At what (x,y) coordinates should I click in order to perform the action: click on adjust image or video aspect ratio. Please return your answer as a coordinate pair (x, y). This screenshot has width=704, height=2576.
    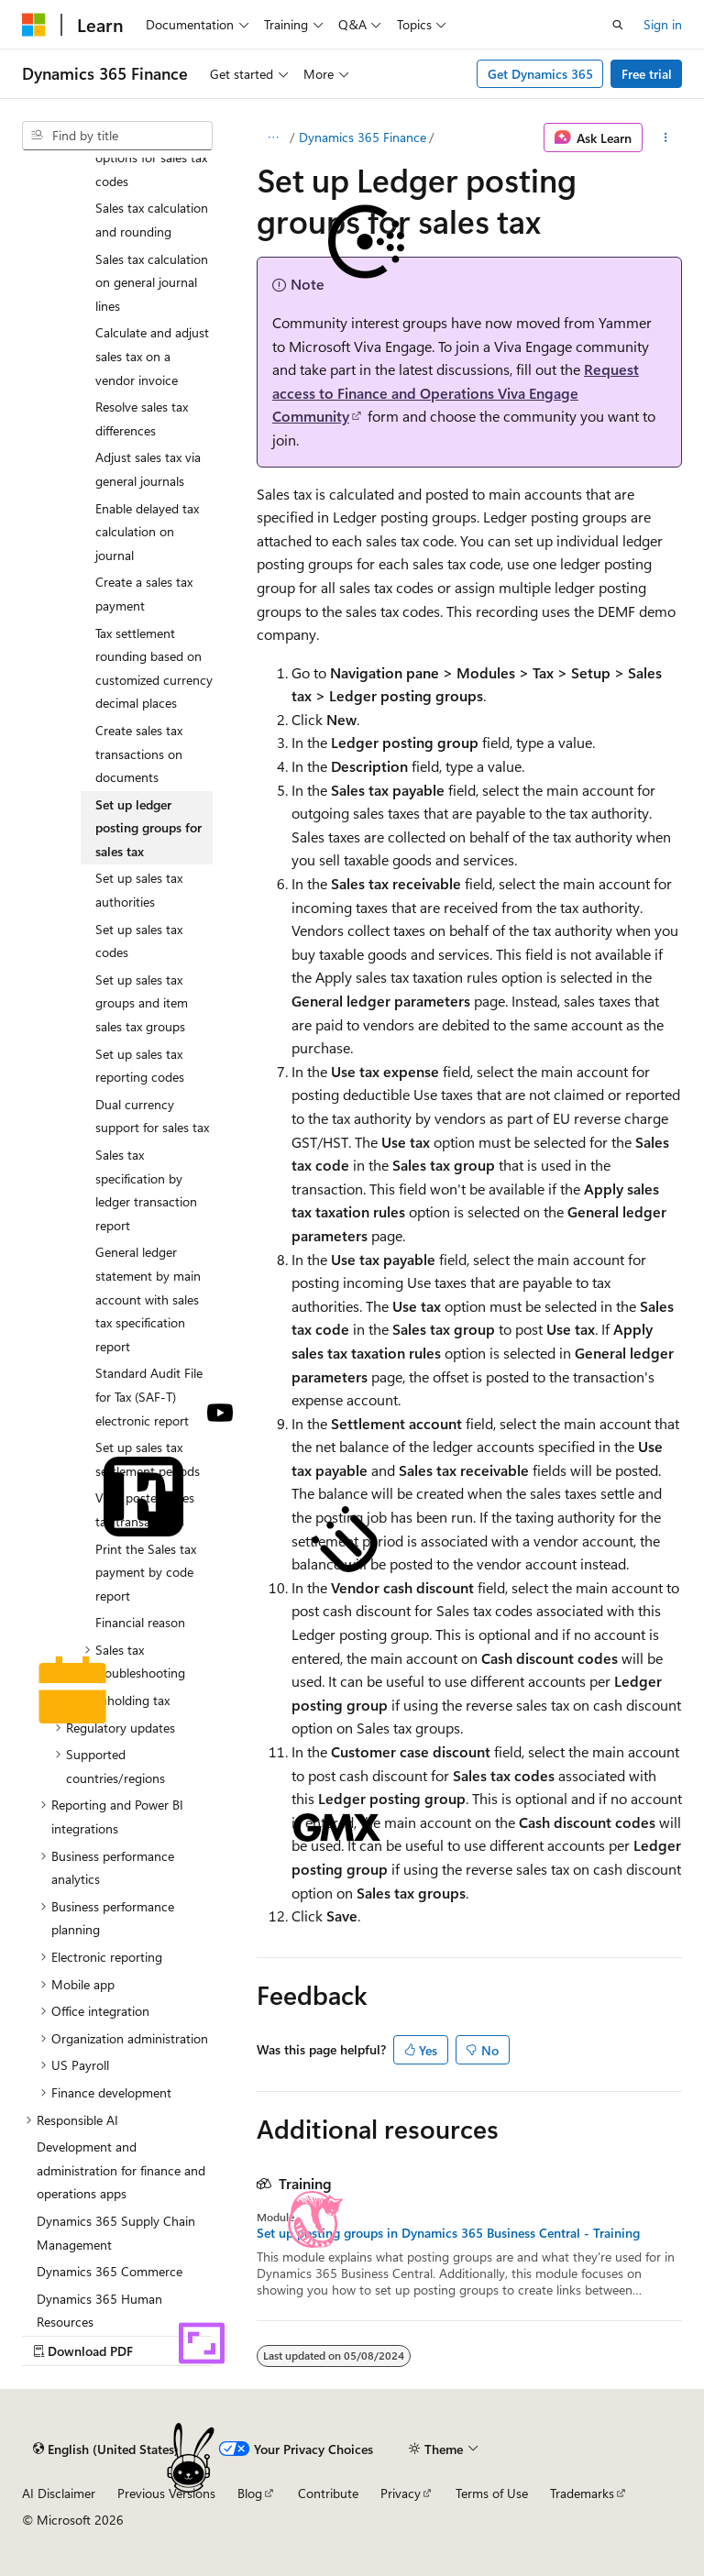
    Looking at the image, I should click on (202, 2343).